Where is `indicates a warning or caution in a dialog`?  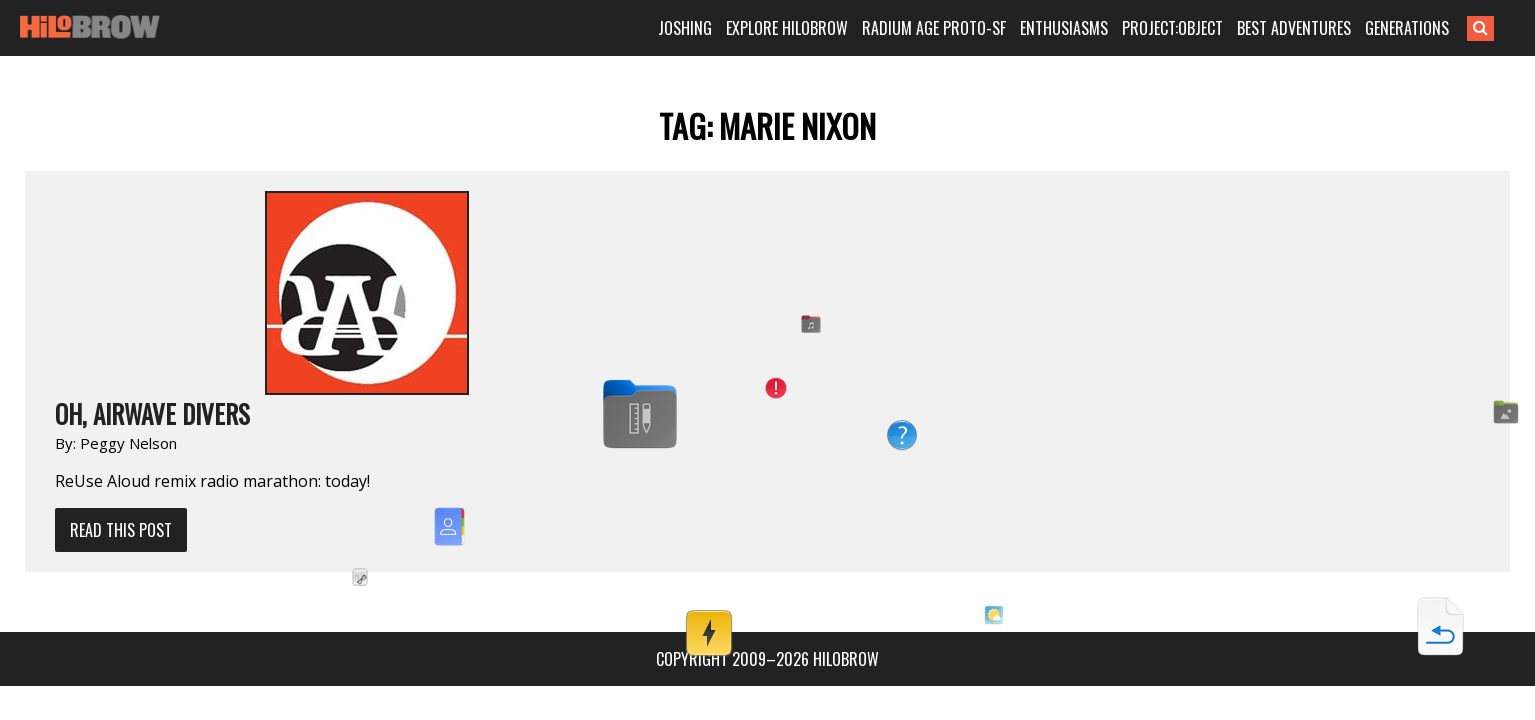
indicates a warning or caution in a dialog is located at coordinates (776, 388).